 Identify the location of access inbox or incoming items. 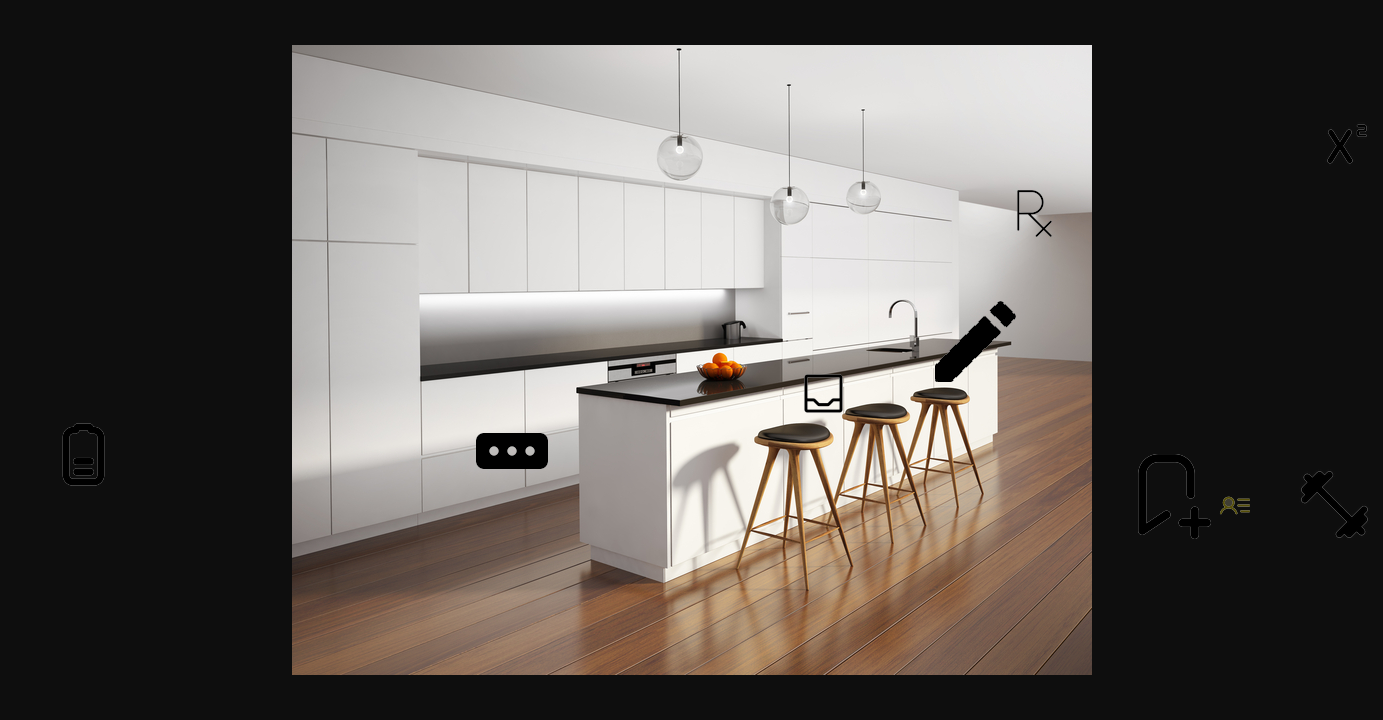
(823, 393).